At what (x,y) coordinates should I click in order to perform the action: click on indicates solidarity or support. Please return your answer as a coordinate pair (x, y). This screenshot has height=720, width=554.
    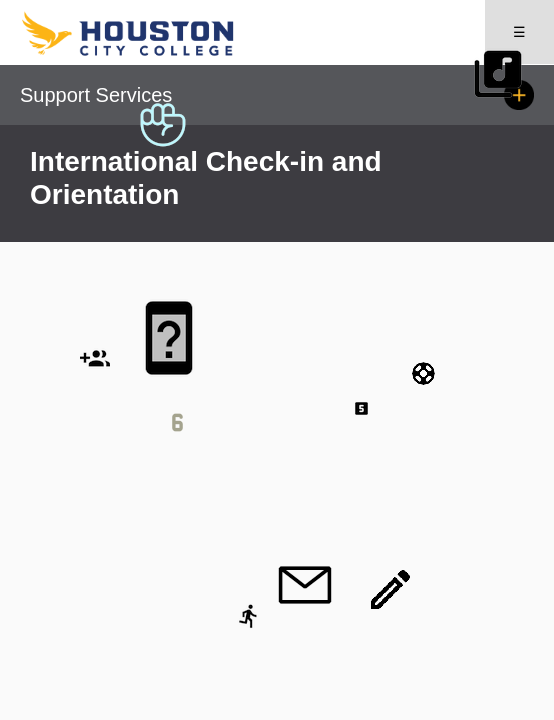
    Looking at the image, I should click on (163, 124).